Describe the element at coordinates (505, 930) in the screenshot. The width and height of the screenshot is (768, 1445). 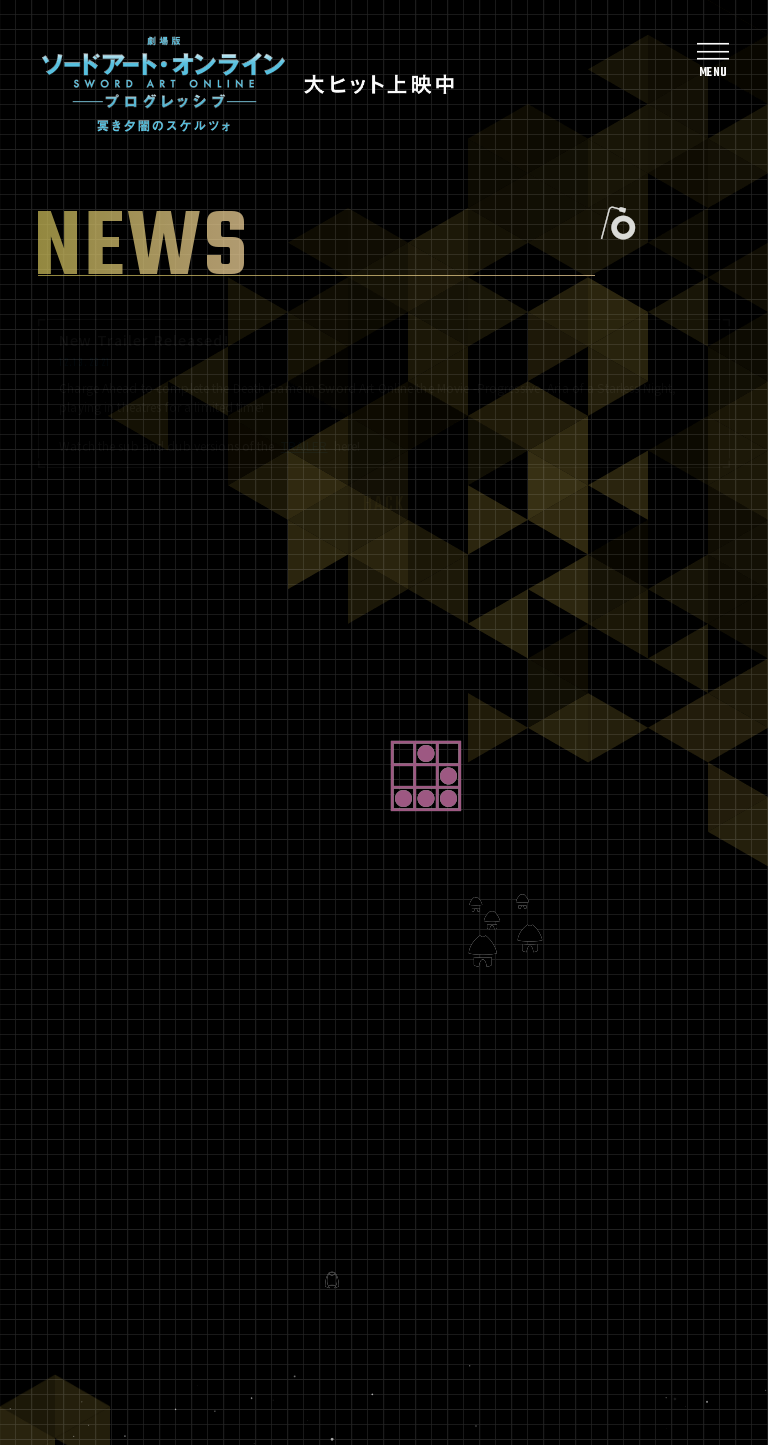
I see `view village or settlement on map` at that location.